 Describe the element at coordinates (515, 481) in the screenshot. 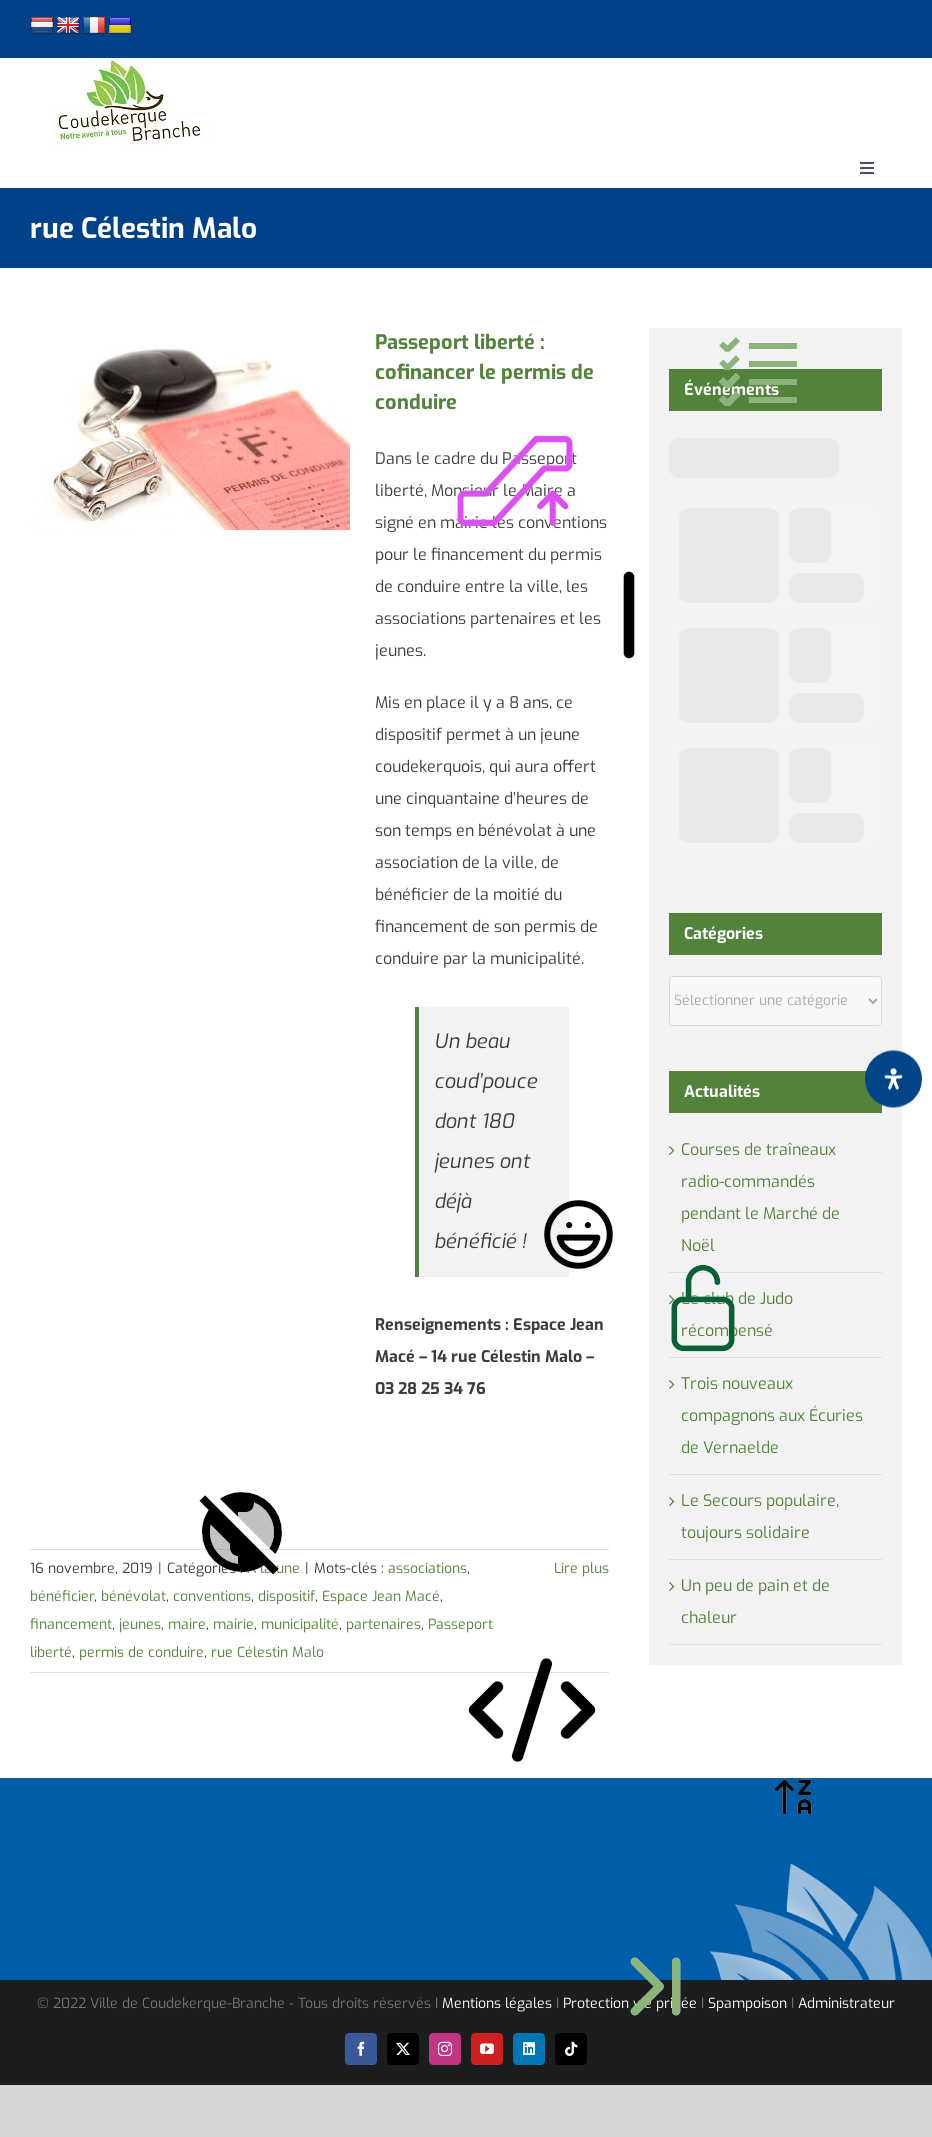

I see `indicates escalator going up` at that location.